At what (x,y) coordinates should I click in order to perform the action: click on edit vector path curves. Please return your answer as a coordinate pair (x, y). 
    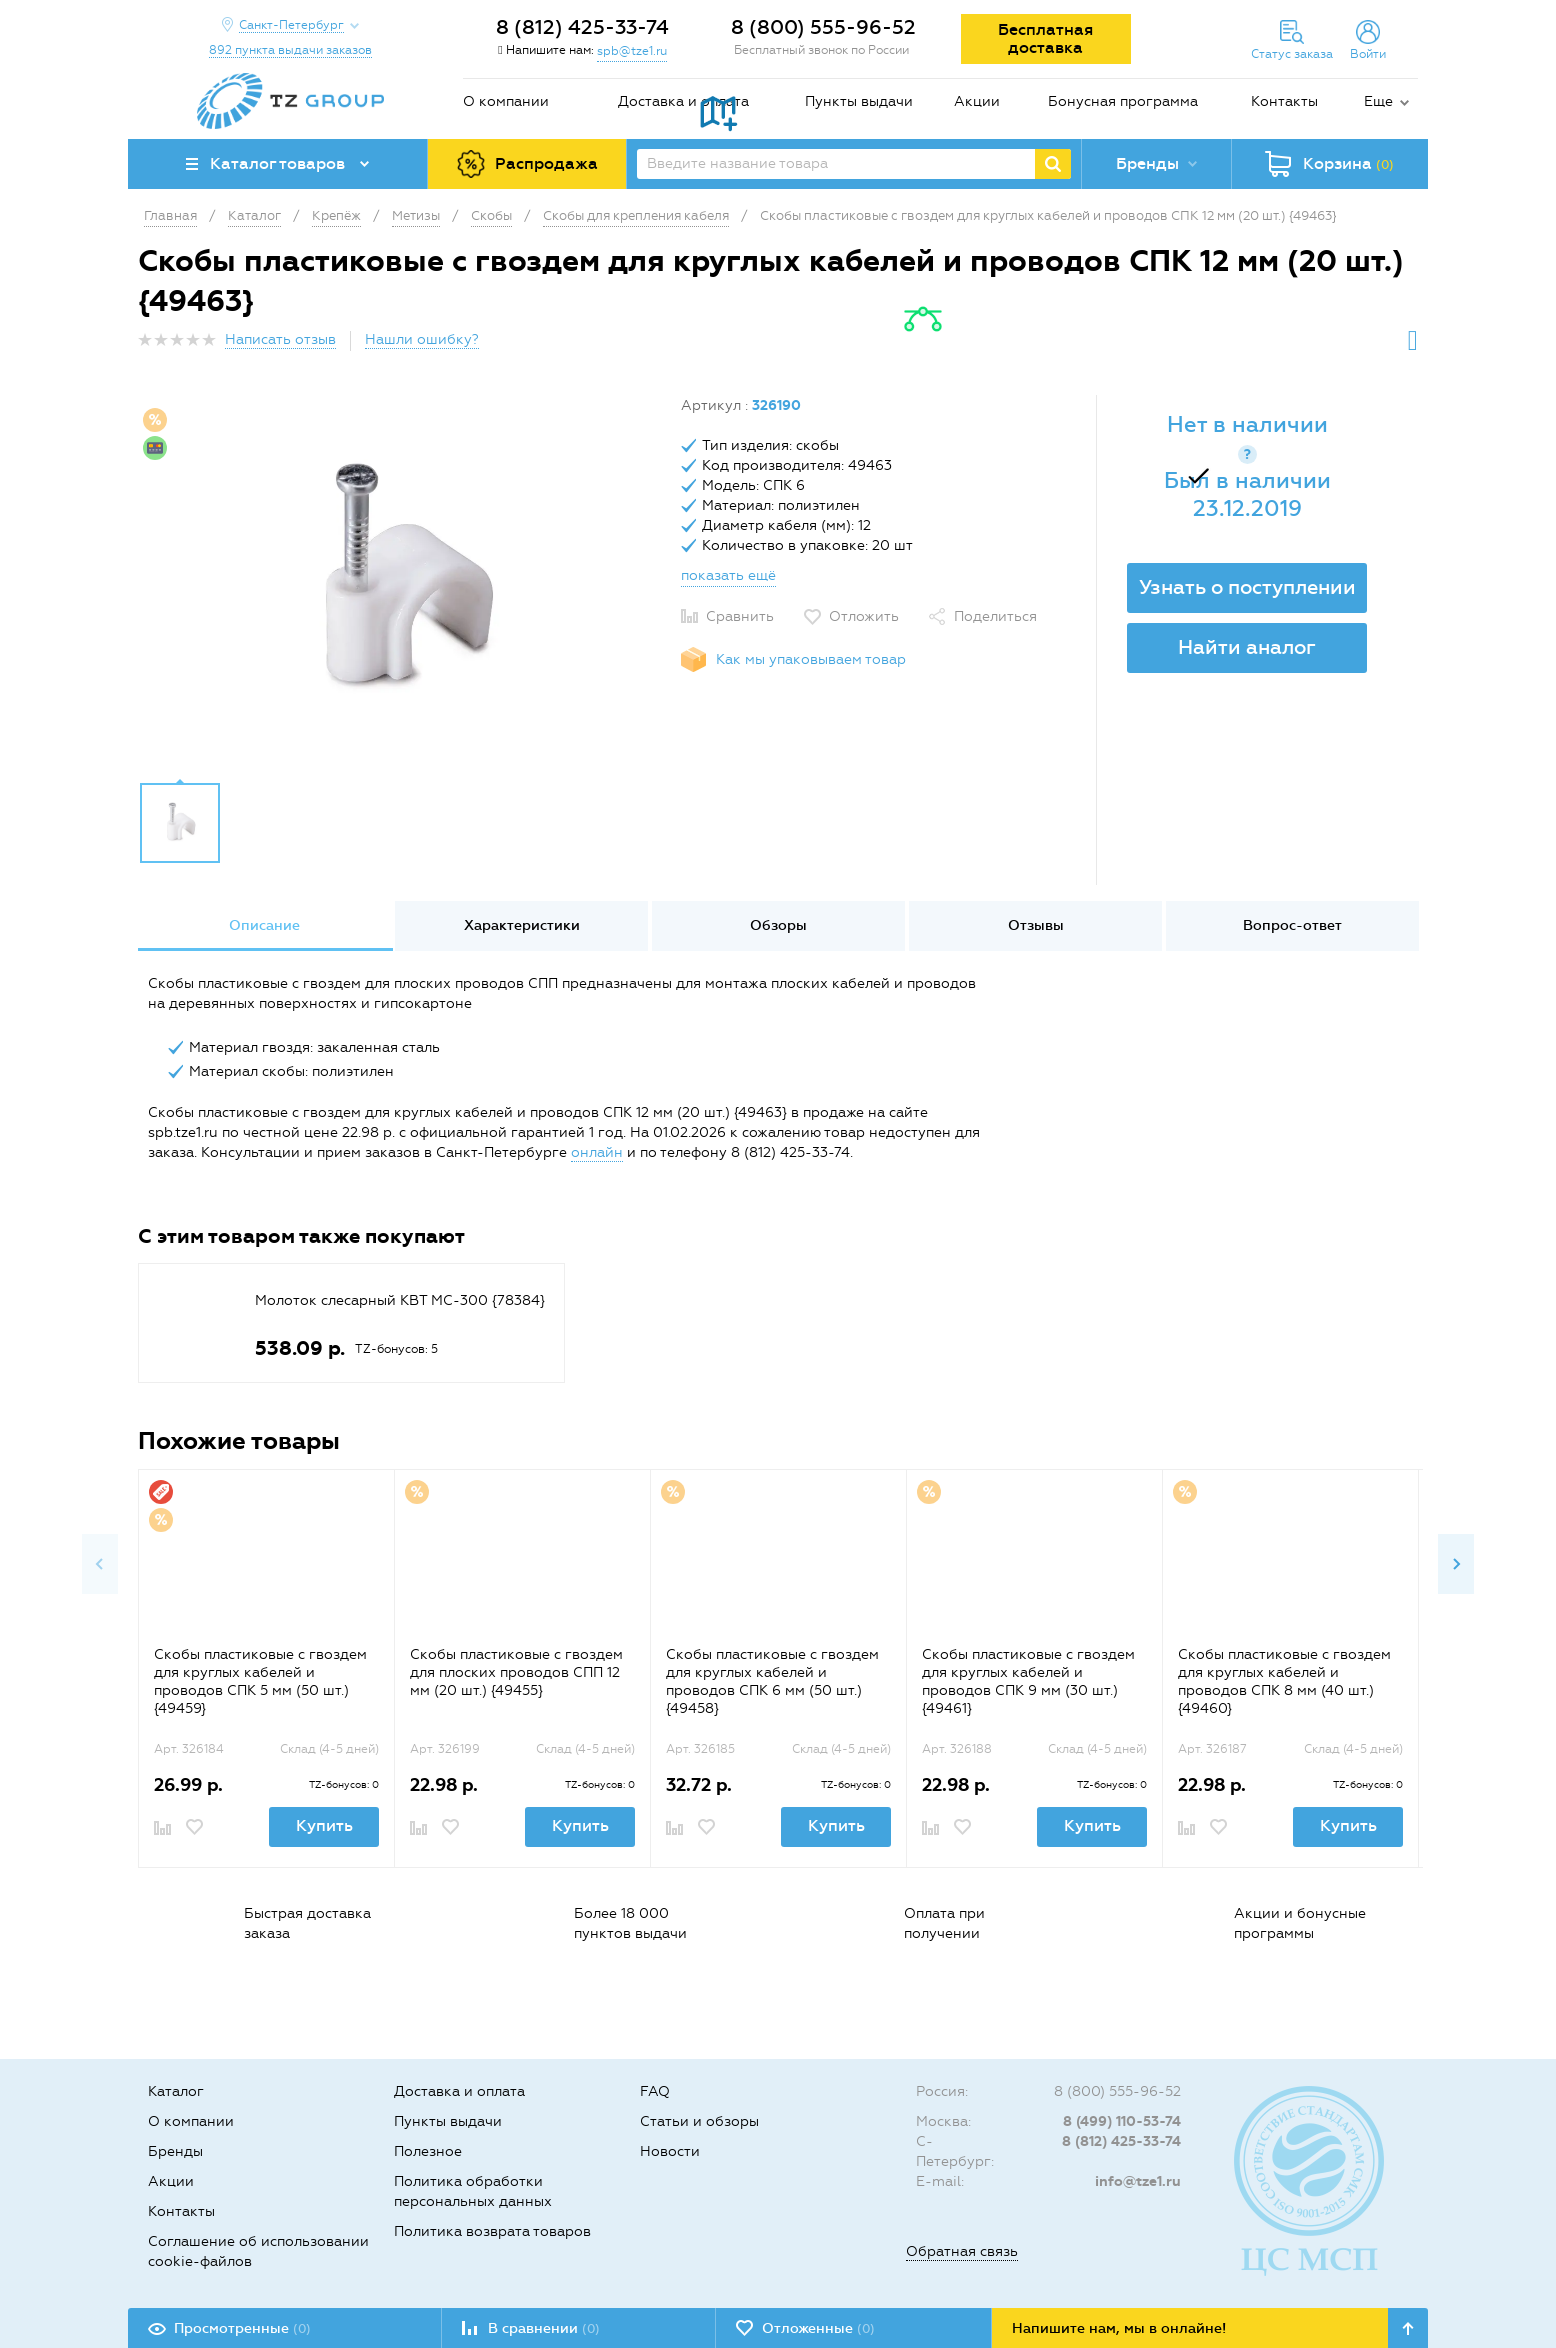
    Looking at the image, I should click on (923, 319).